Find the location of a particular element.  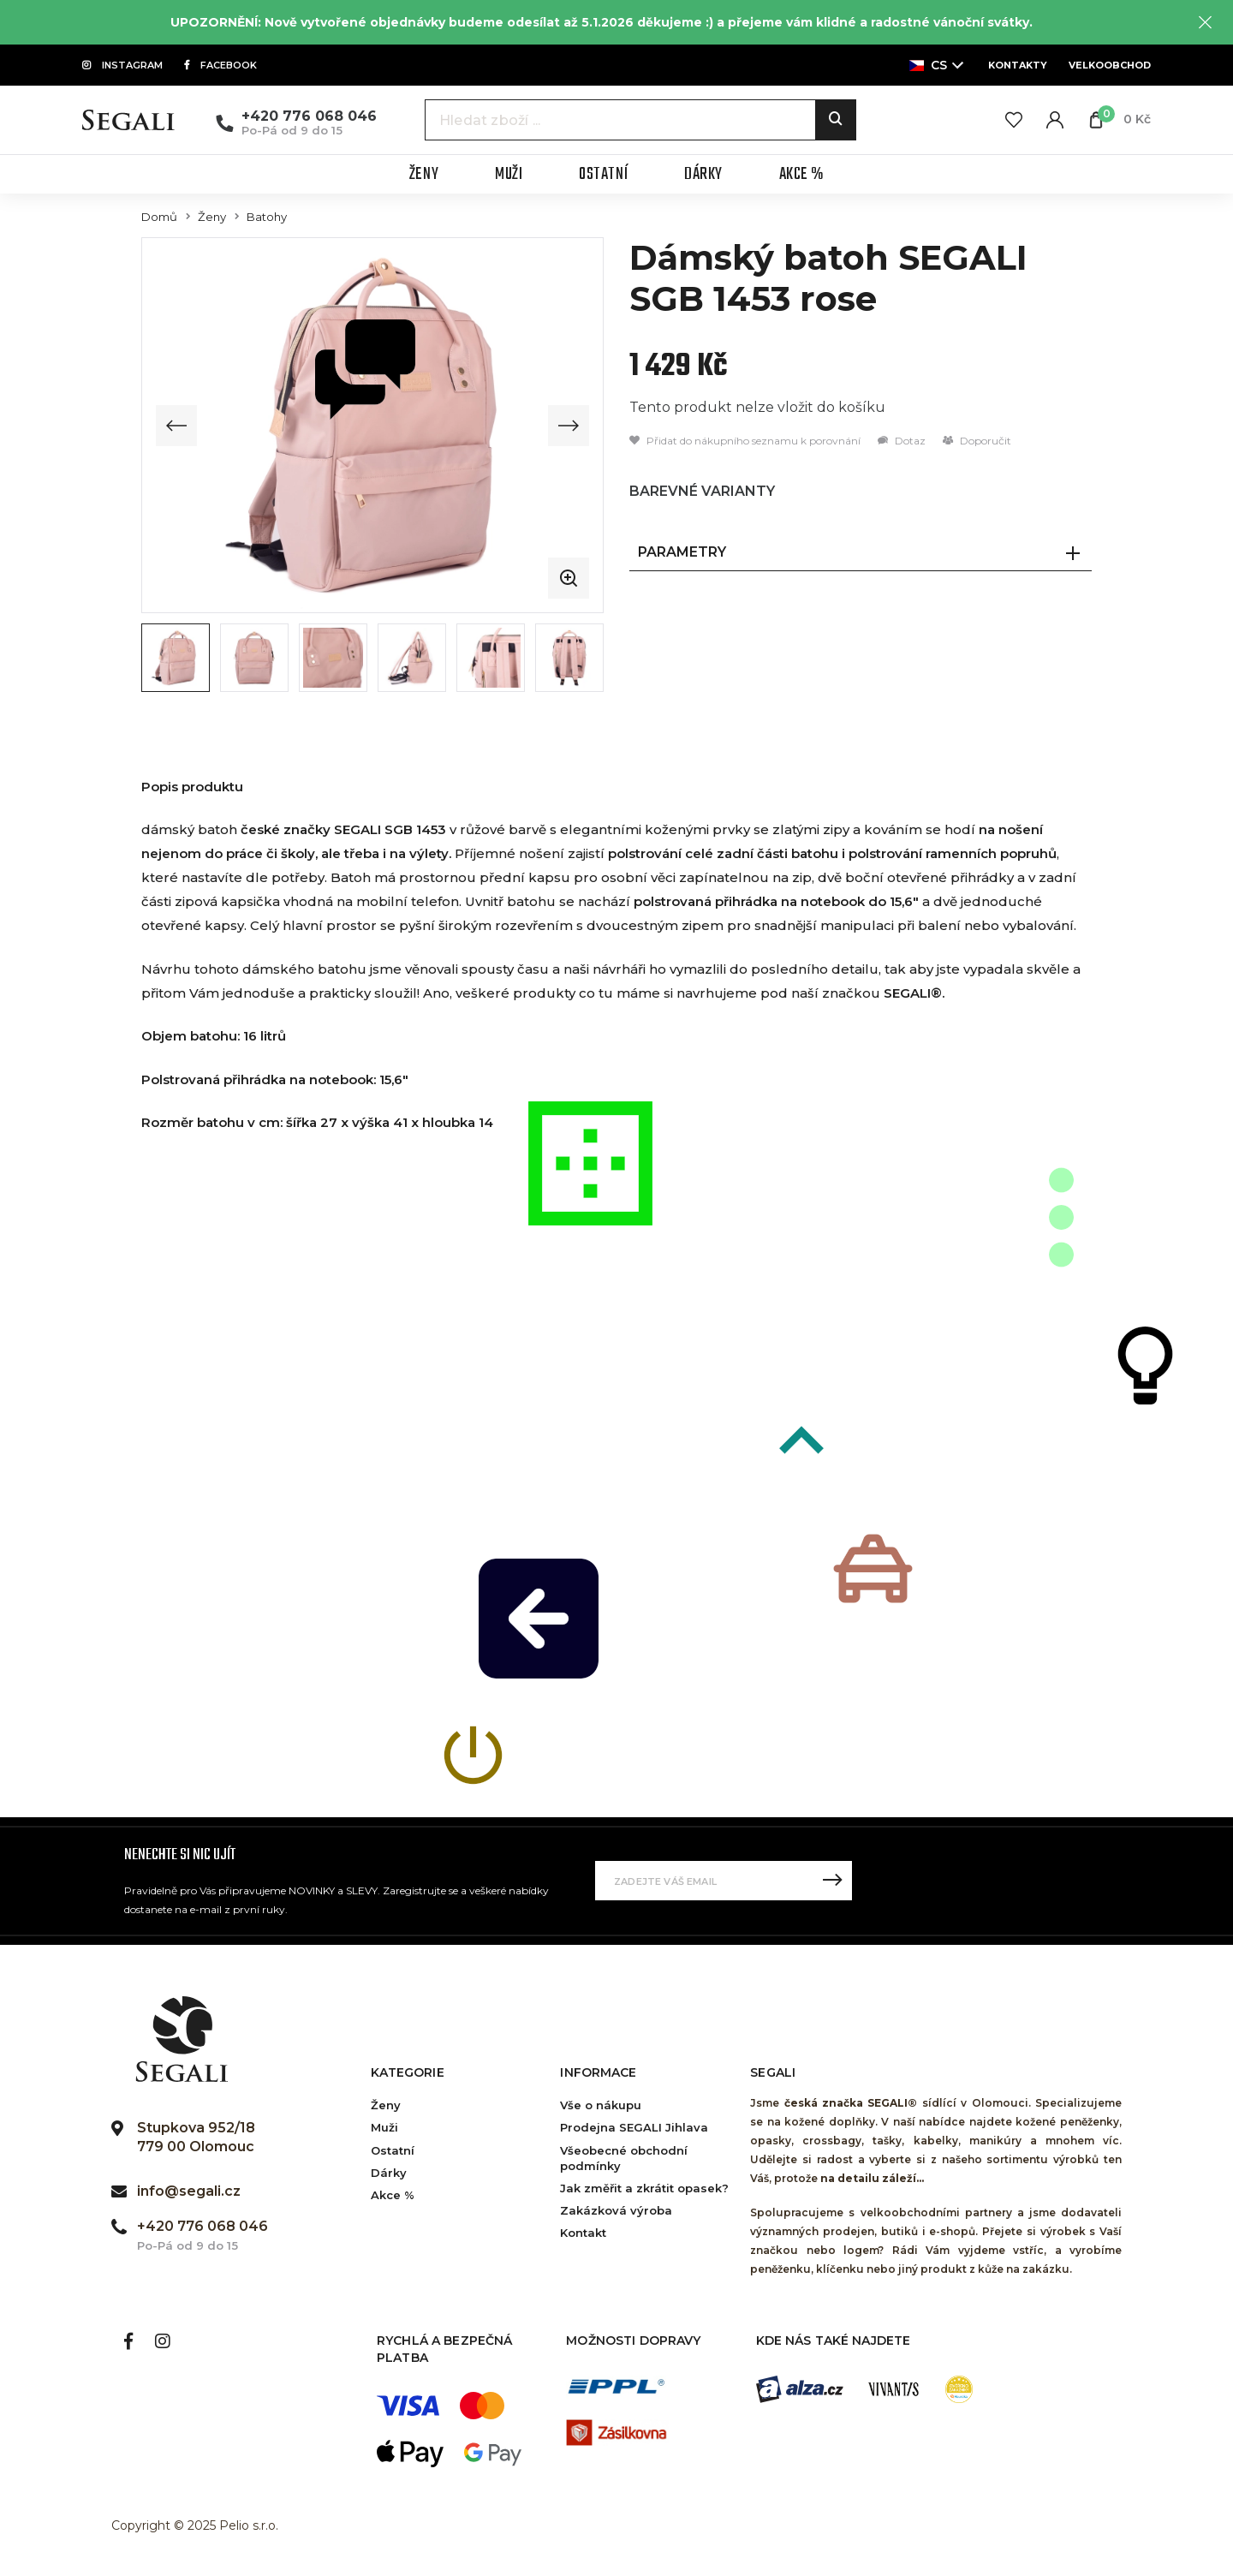

collapse an expanded section is located at coordinates (801, 1440).